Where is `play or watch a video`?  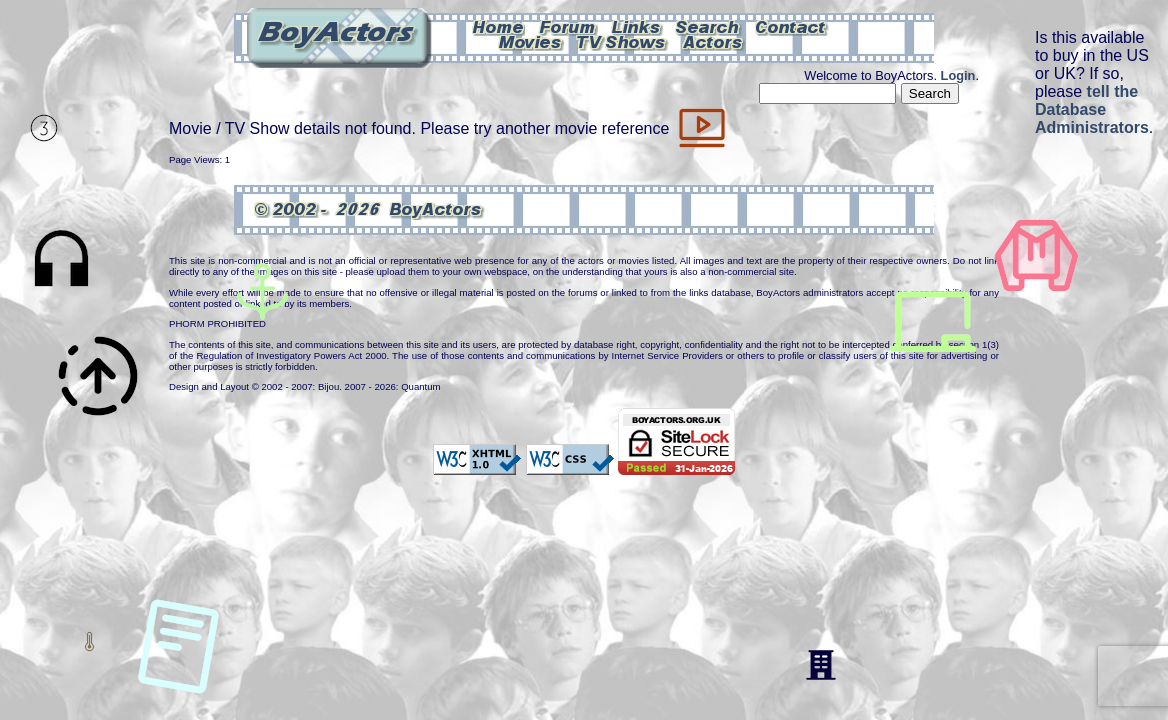 play or watch a video is located at coordinates (702, 128).